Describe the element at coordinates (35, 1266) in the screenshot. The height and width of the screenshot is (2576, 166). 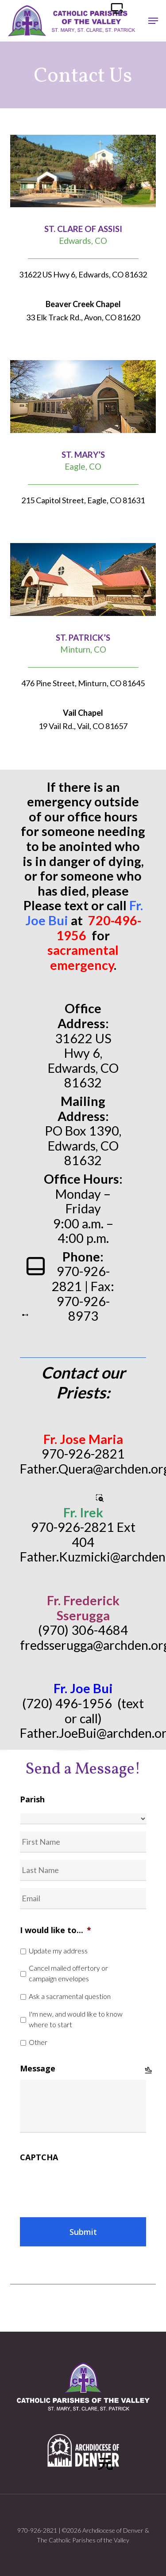
I see `toggle bottom navigation bar visibility` at that location.